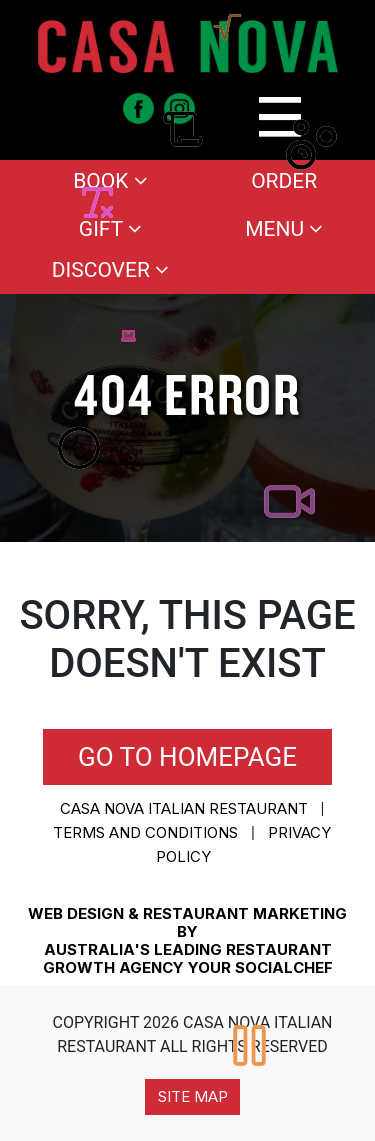 Image resolution: width=375 pixels, height=1141 pixels. What do you see at coordinates (97, 202) in the screenshot?
I see `clear text formatting` at bounding box center [97, 202].